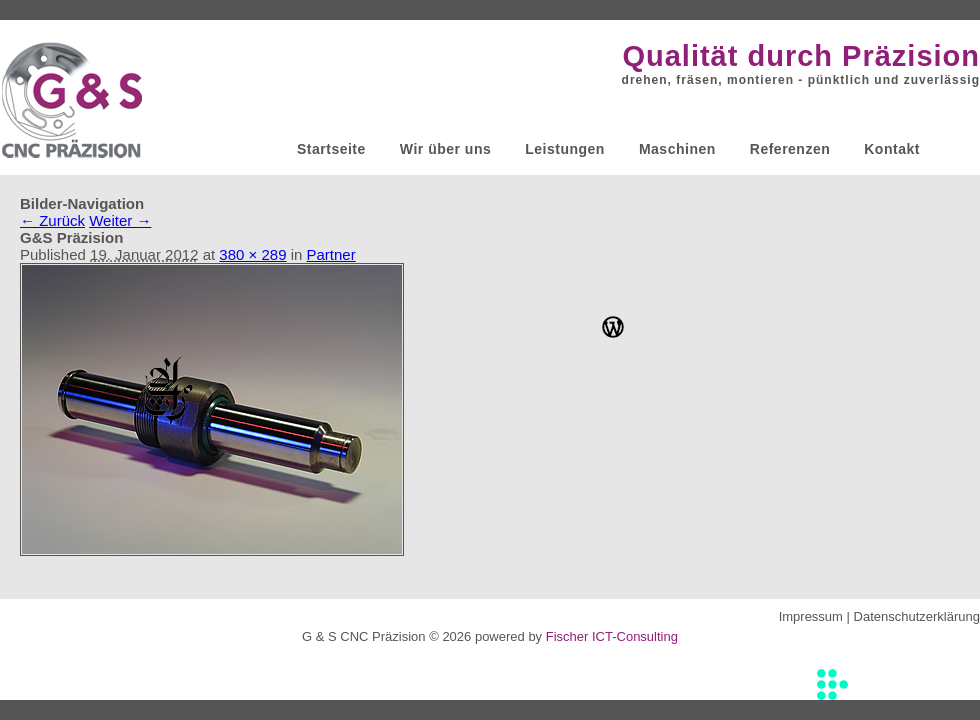 The image size is (980, 720). What do you see at coordinates (613, 327) in the screenshot?
I see `link to WordPress website or blog` at bounding box center [613, 327].